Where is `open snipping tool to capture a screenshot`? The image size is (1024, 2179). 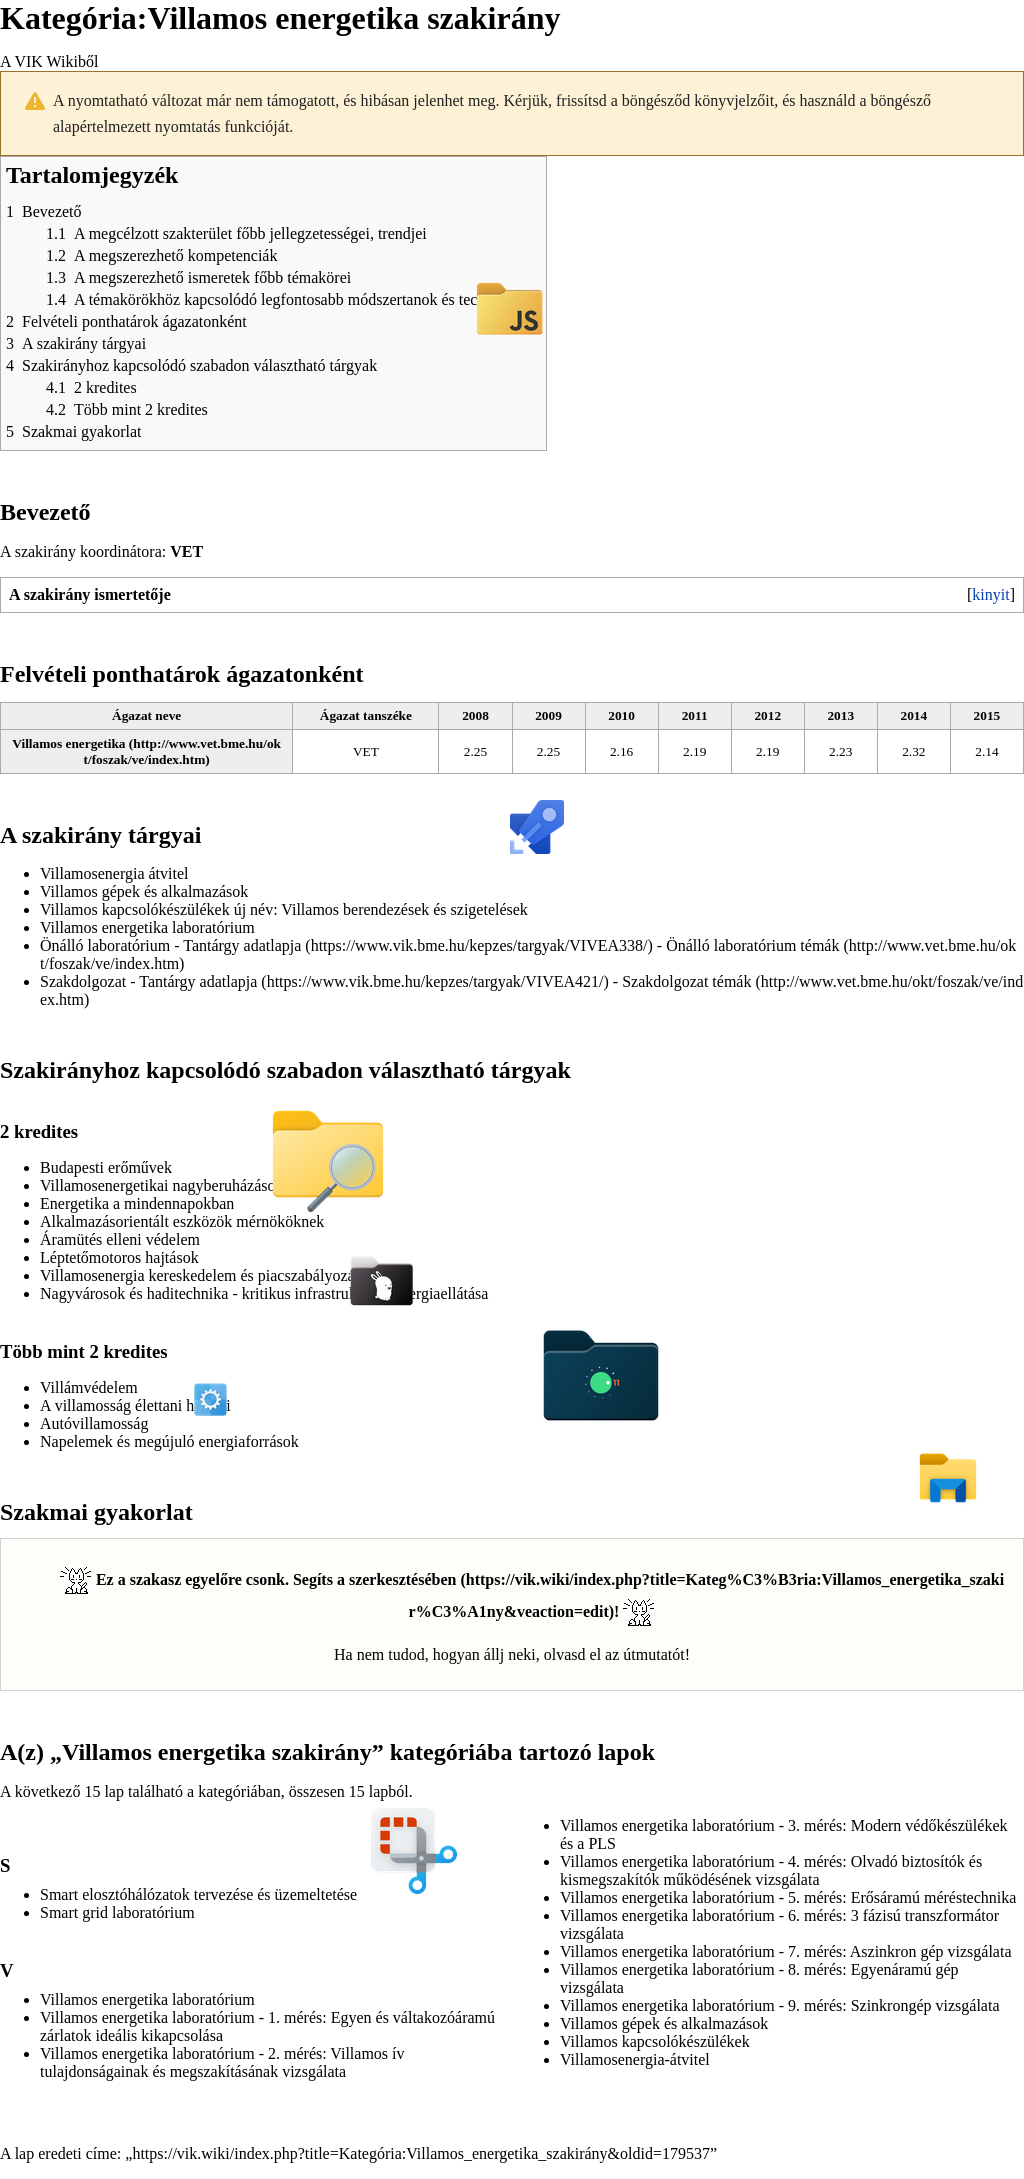
open snipping tool to capture a screenshot is located at coordinates (414, 1851).